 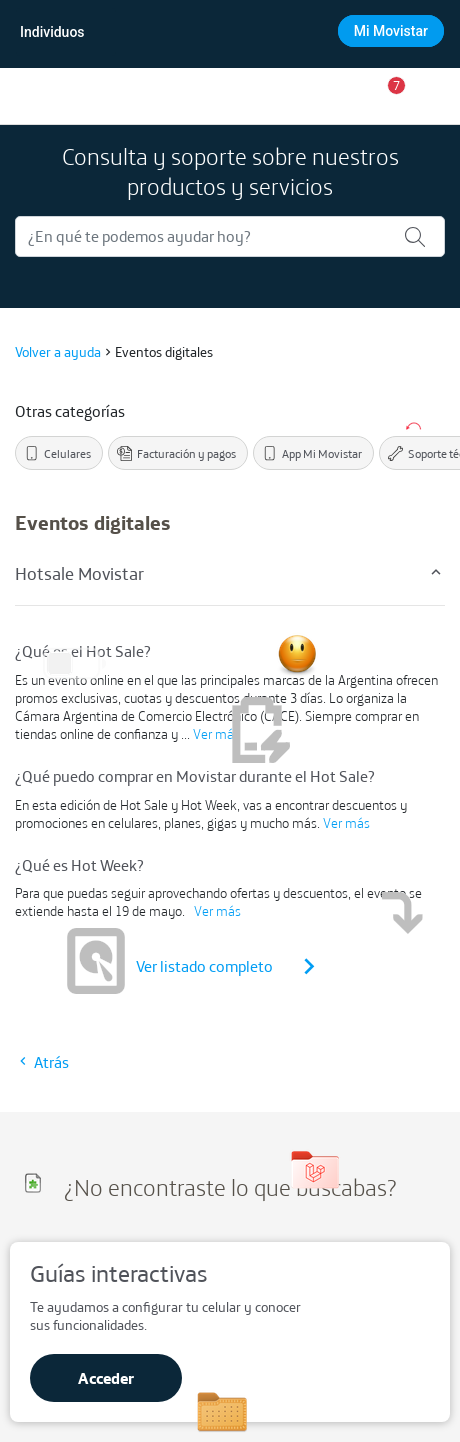 I want to click on rotate object clockwise, so click(x=400, y=910).